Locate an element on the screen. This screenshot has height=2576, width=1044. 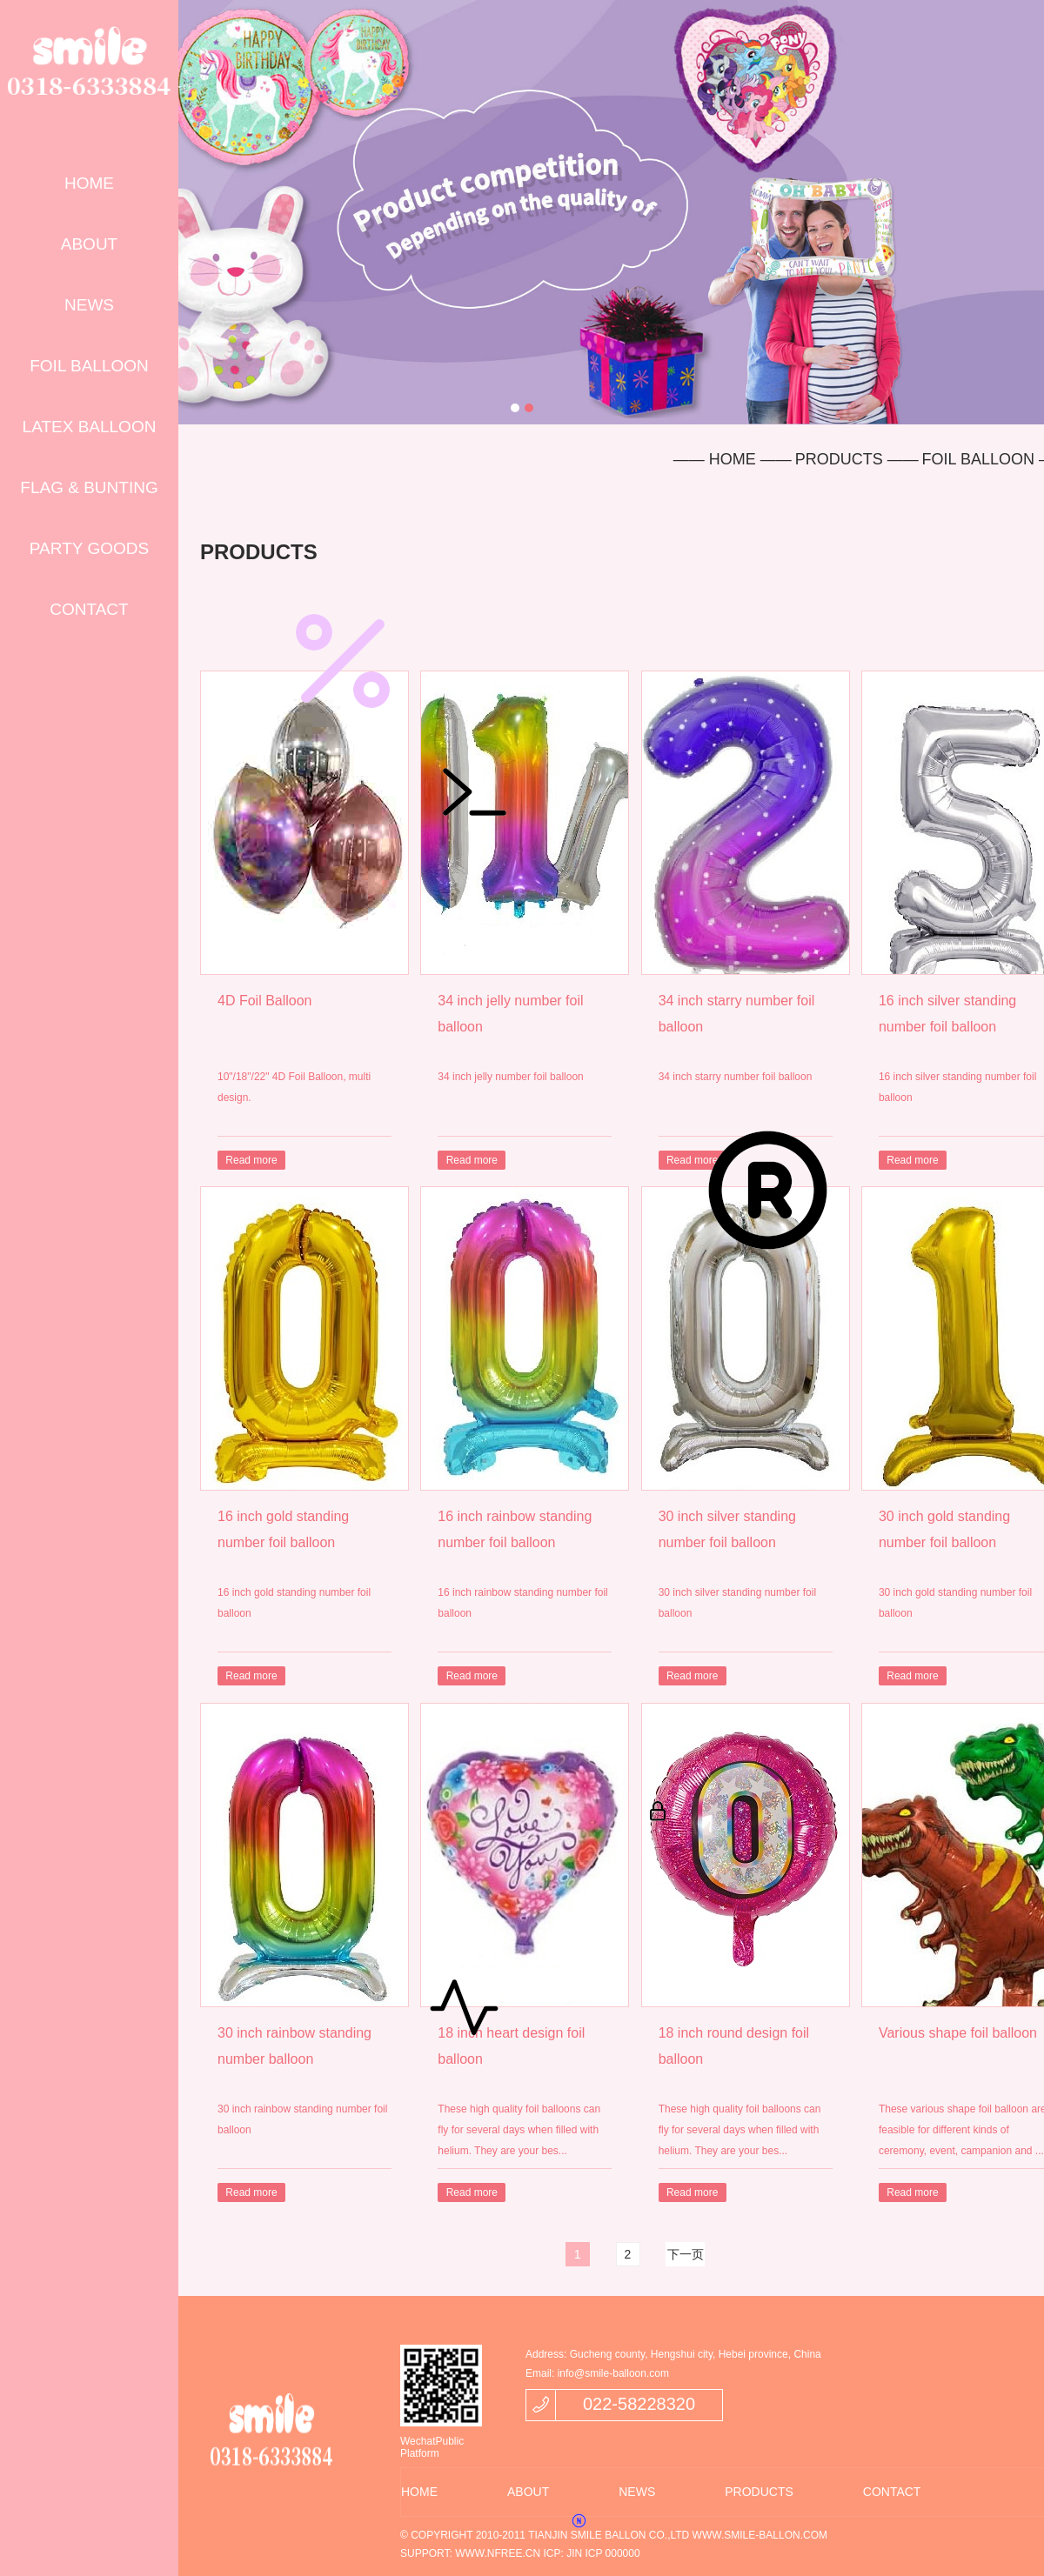
view discount or promotional offer is located at coordinates (343, 661).